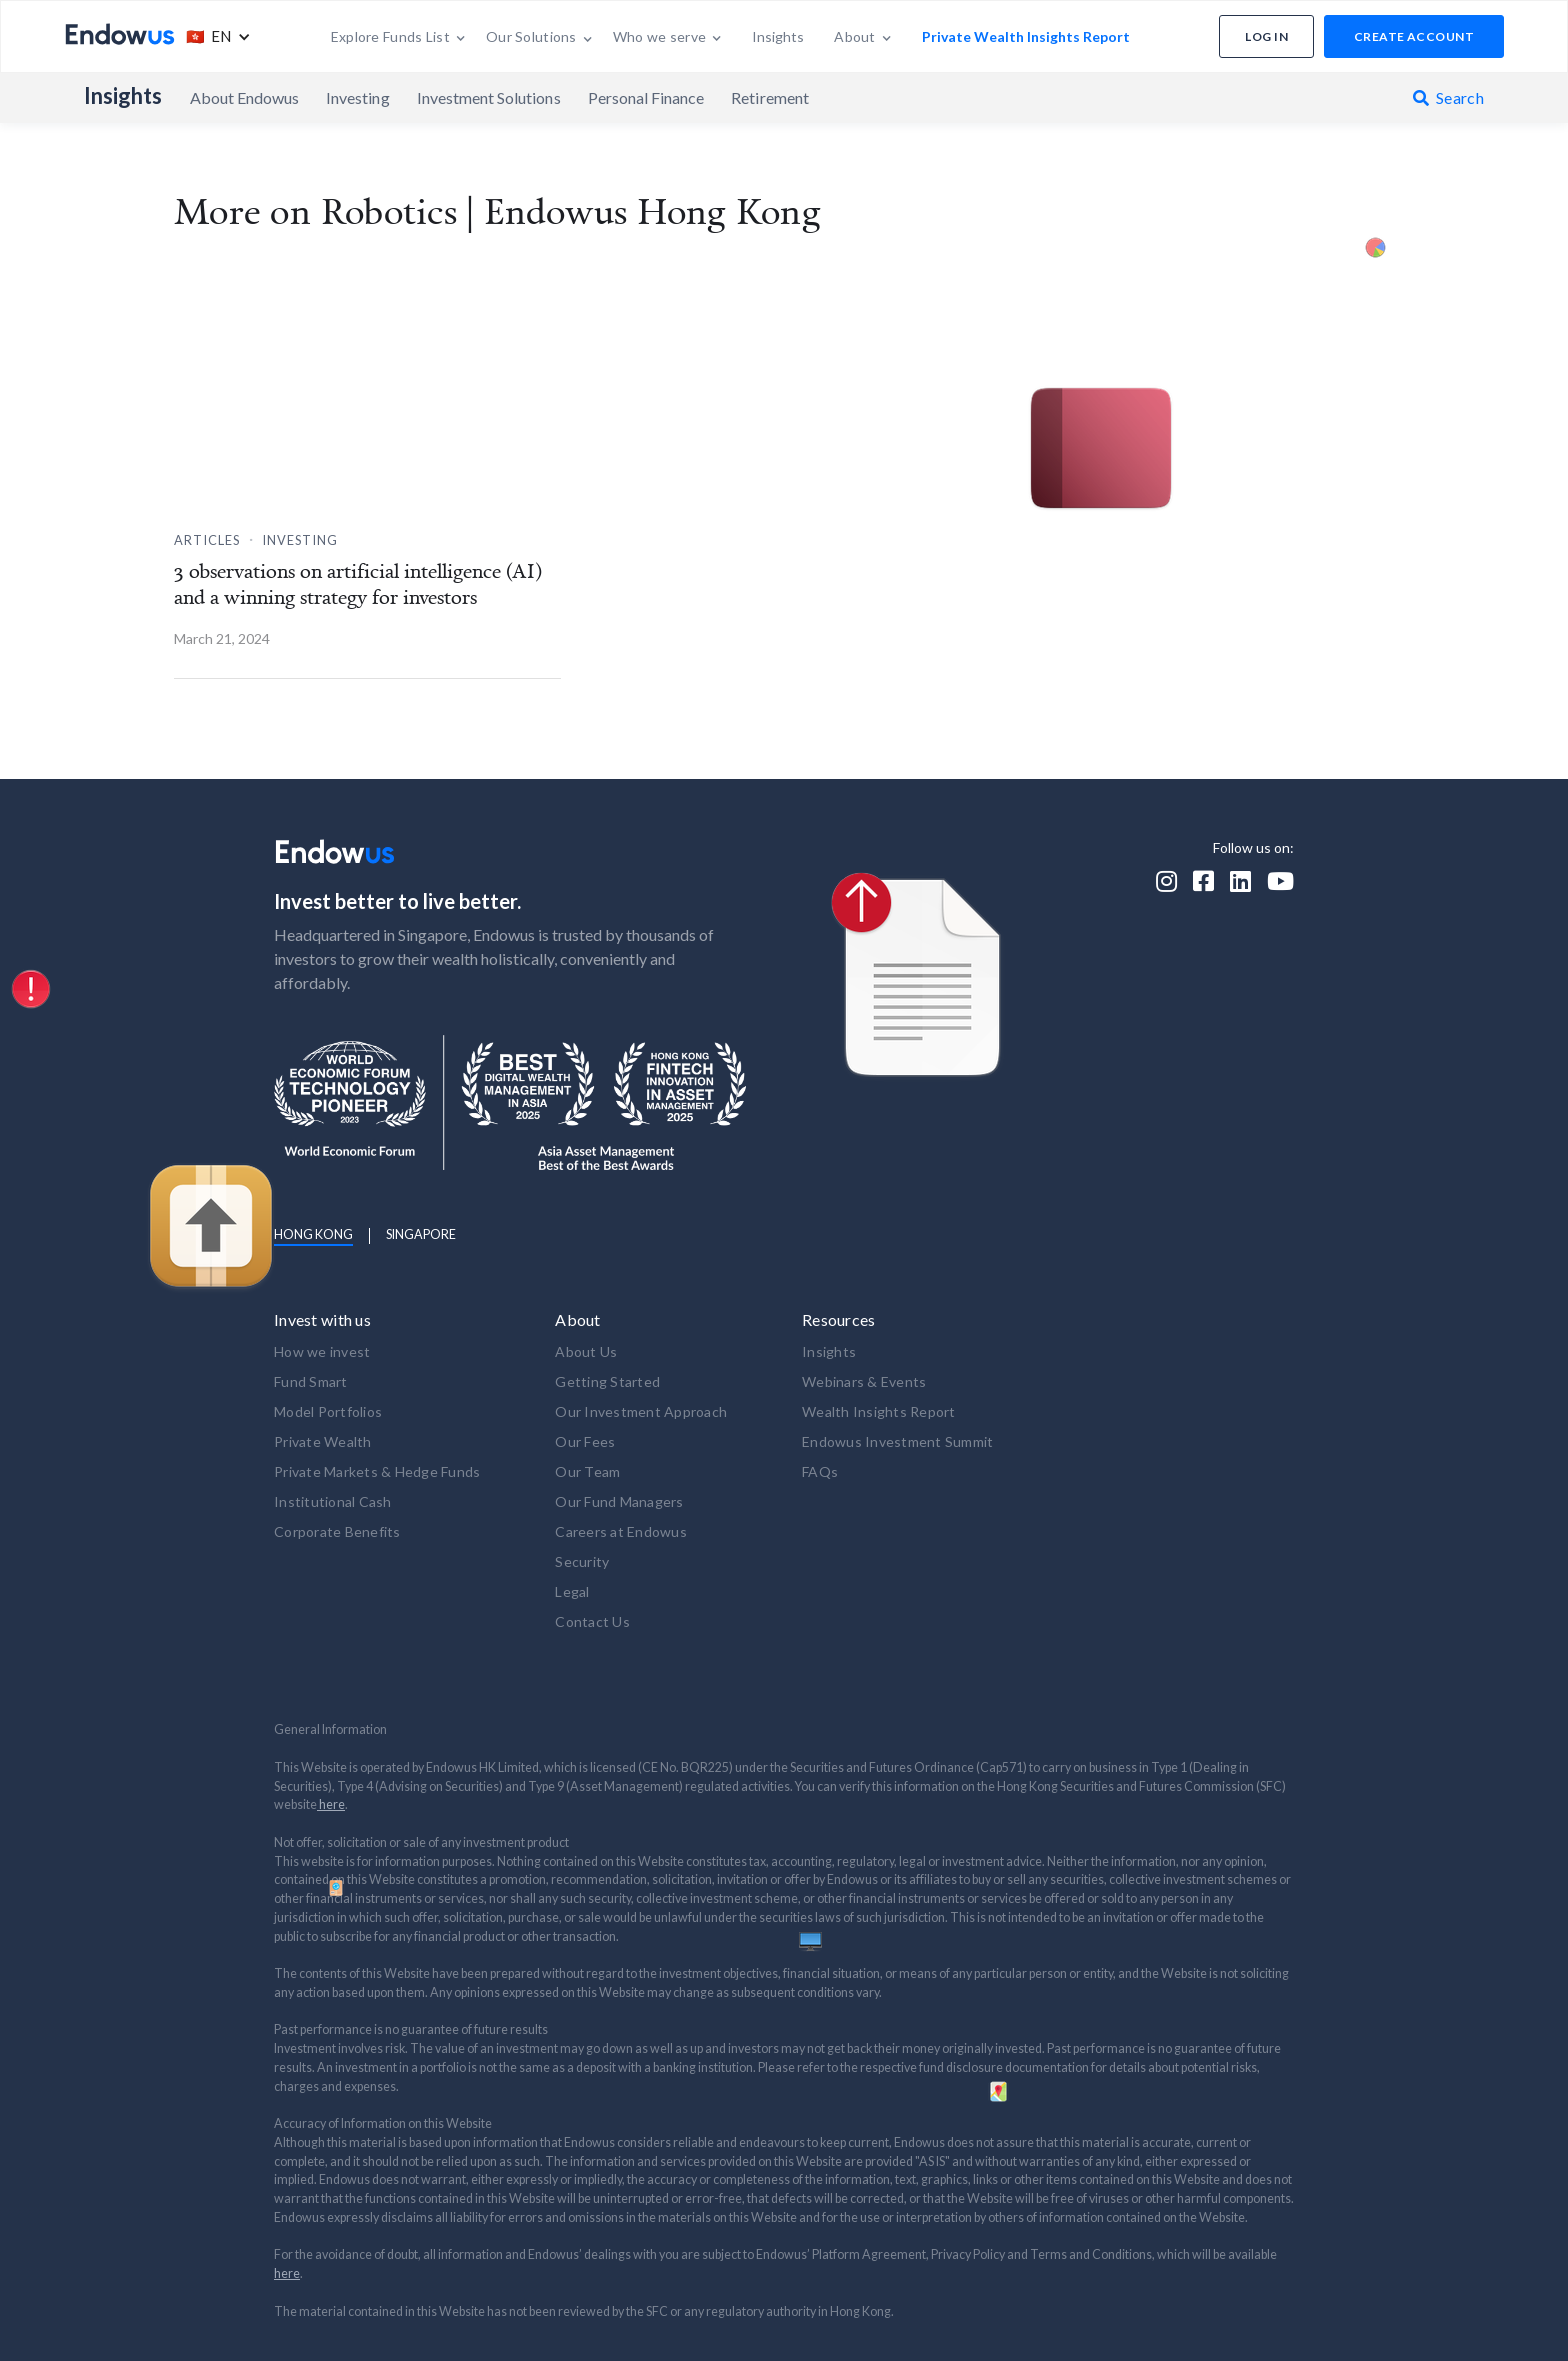 This screenshot has height=2361, width=1568. I want to click on open disk usage analyzer, so click(1375, 247).